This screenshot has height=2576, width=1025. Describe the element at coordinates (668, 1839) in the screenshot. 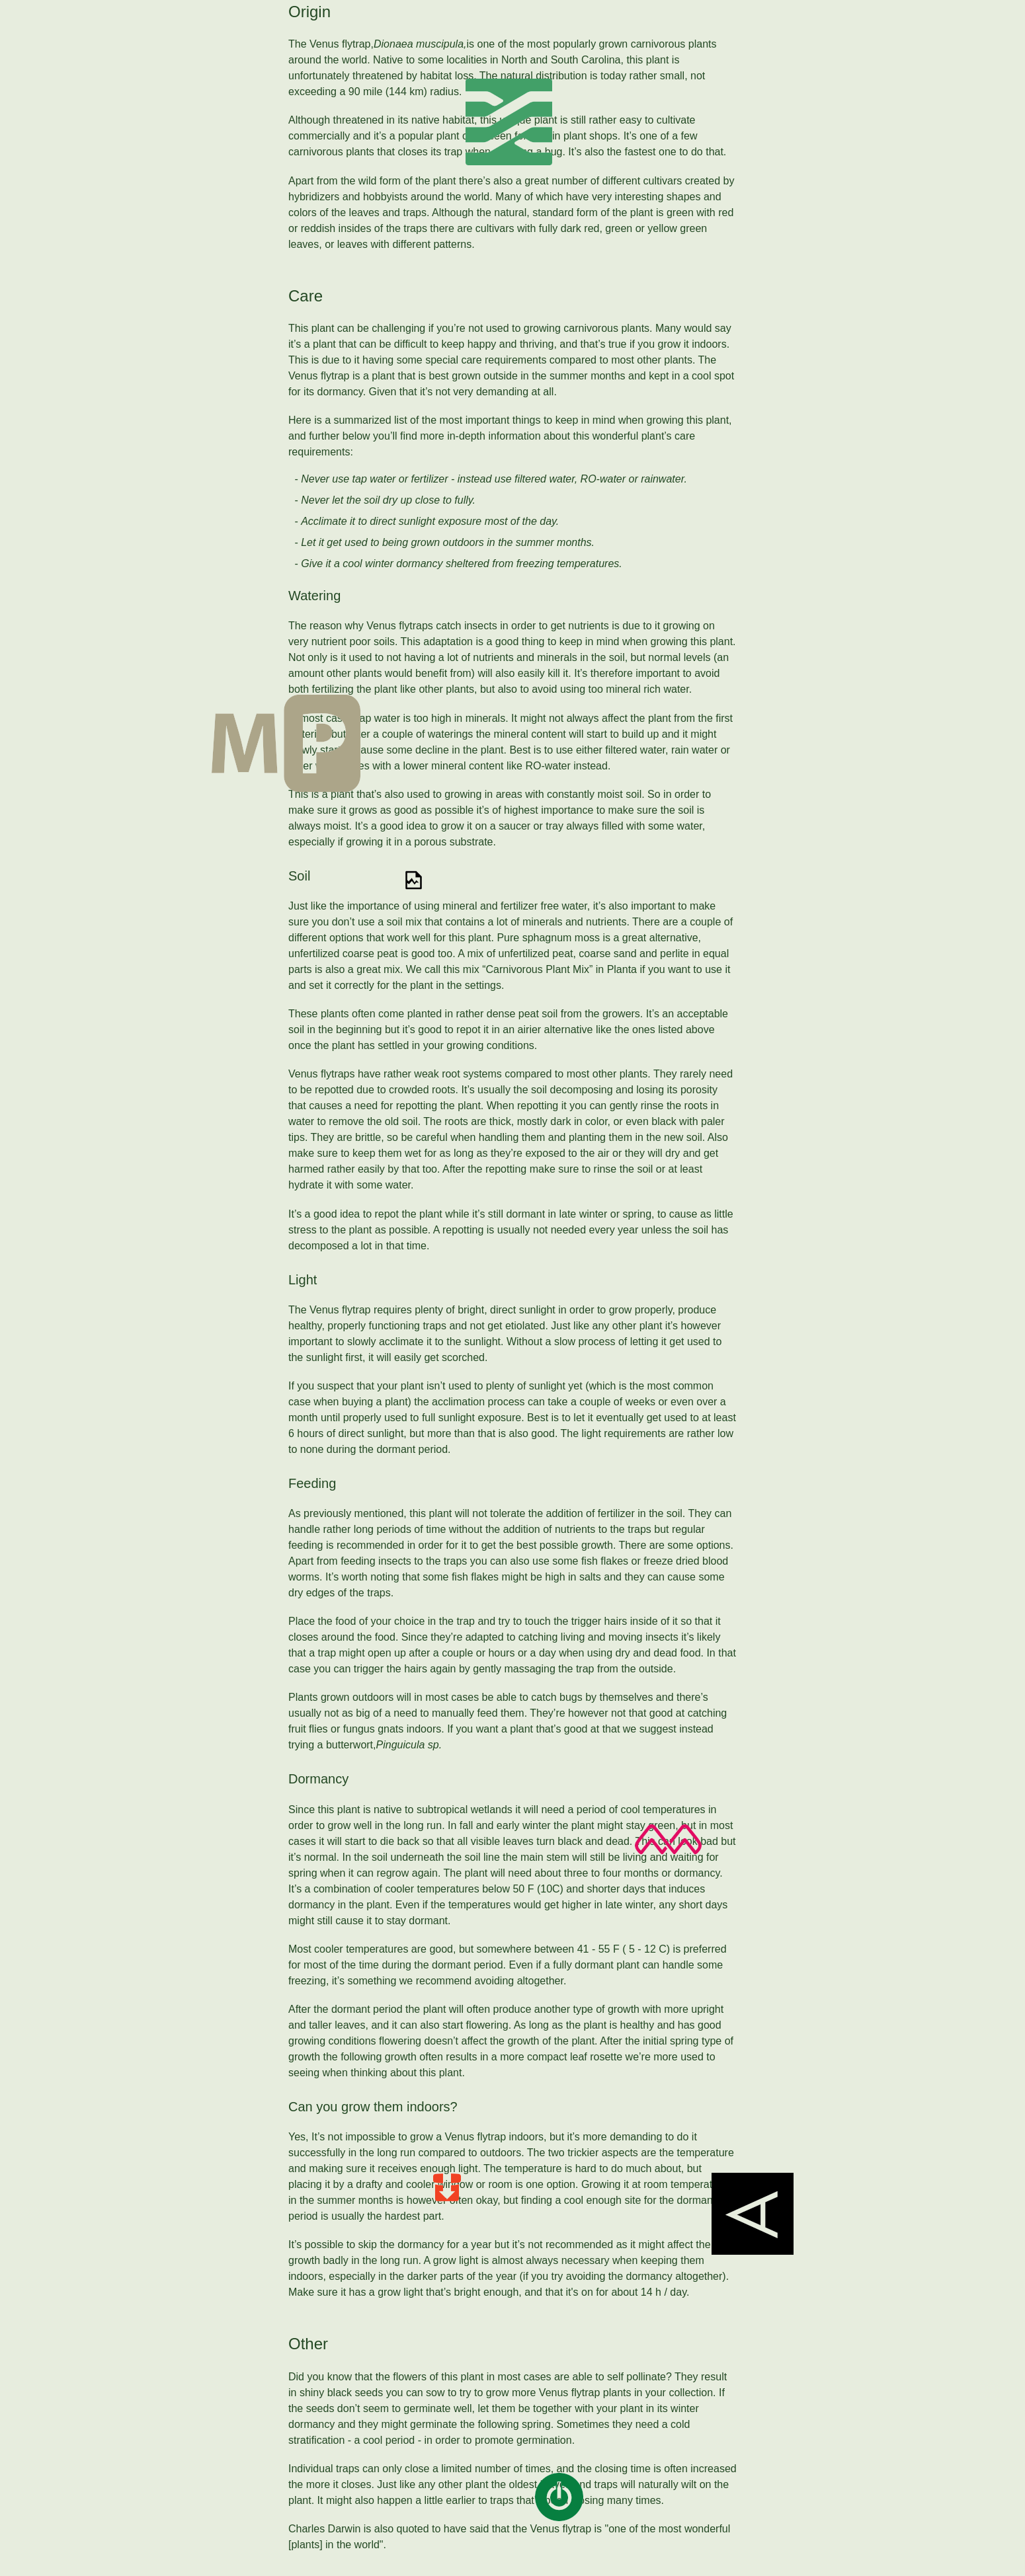

I see `momenteo app logo` at that location.